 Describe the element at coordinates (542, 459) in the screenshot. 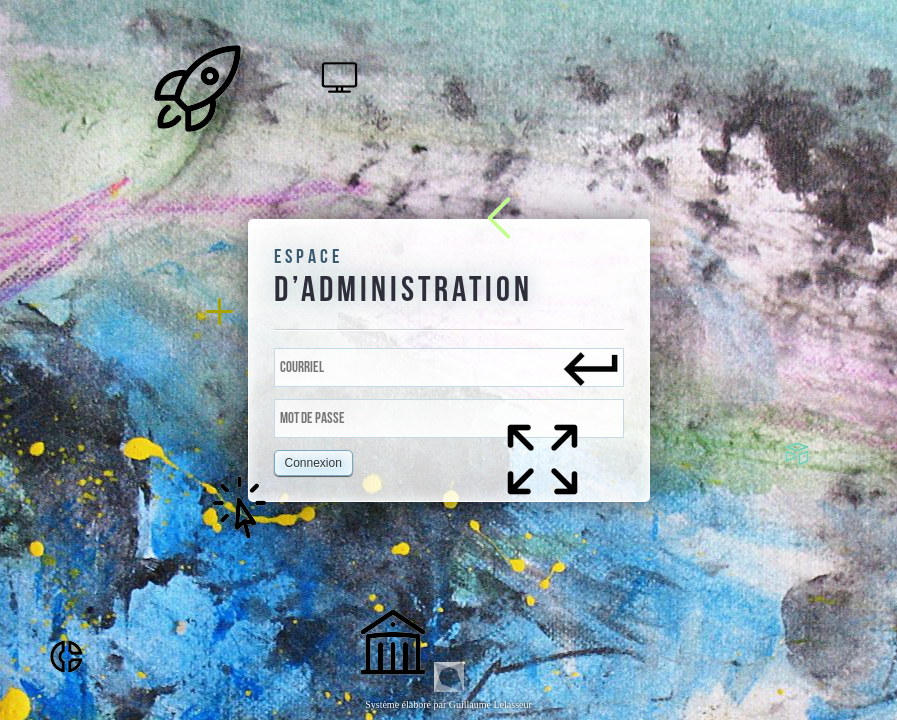

I see `expand to fullscreen mode` at that location.